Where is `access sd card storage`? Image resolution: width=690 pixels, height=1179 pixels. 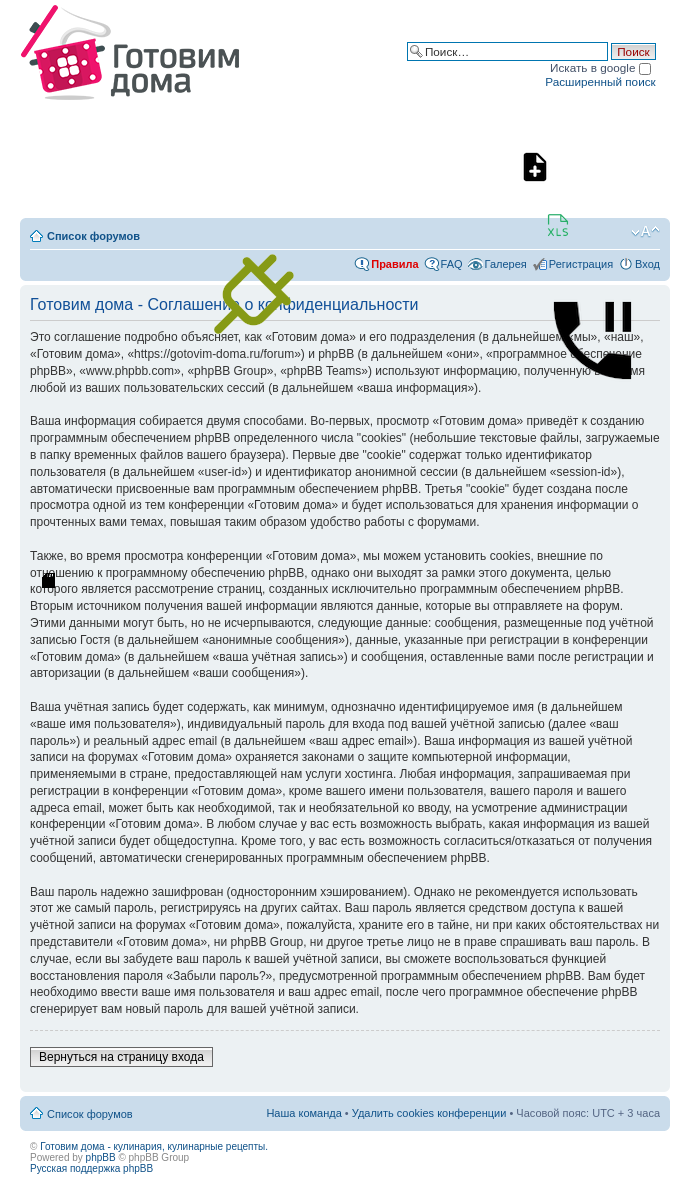 access sd card storage is located at coordinates (48, 580).